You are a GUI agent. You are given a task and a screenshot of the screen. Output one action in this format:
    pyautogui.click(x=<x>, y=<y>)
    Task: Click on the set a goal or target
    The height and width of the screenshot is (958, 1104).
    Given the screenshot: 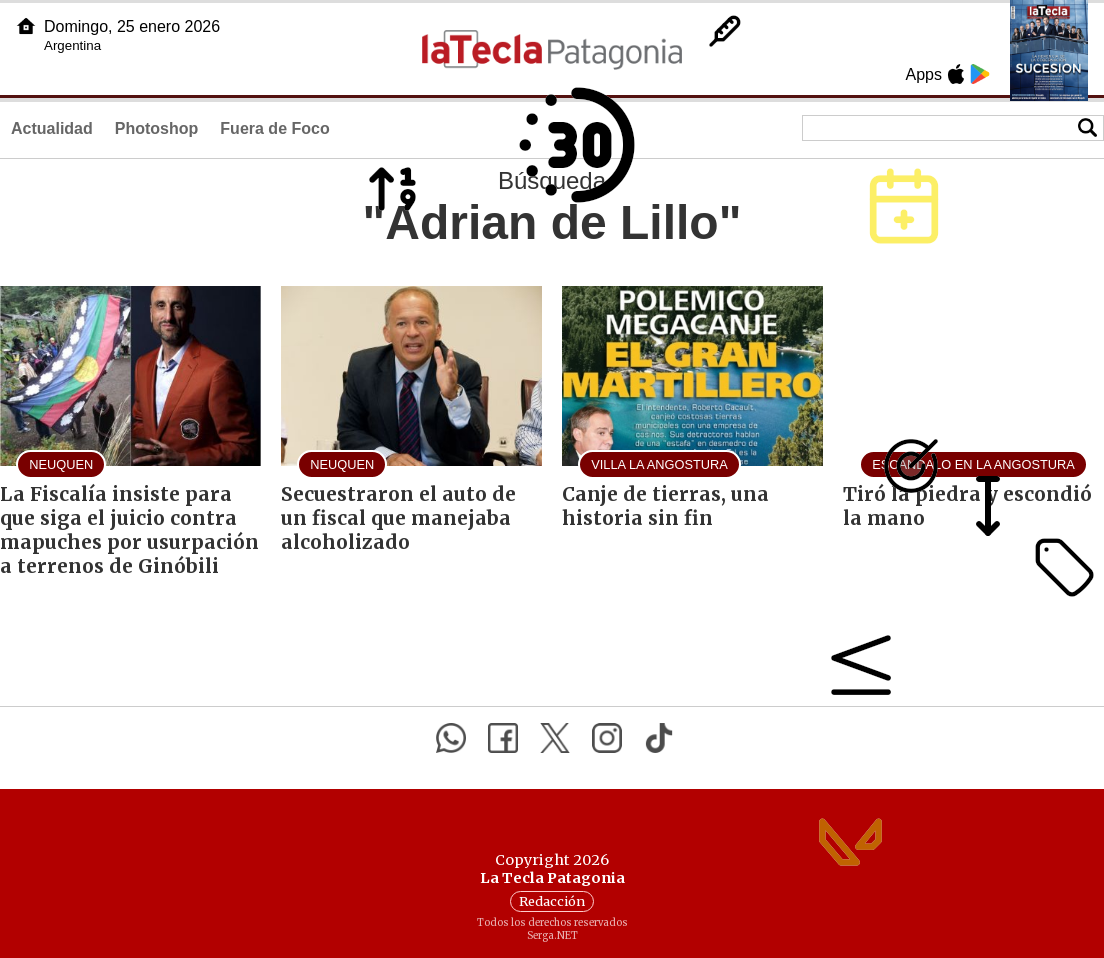 What is the action you would take?
    pyautogui.click(x=911, y=466)
    